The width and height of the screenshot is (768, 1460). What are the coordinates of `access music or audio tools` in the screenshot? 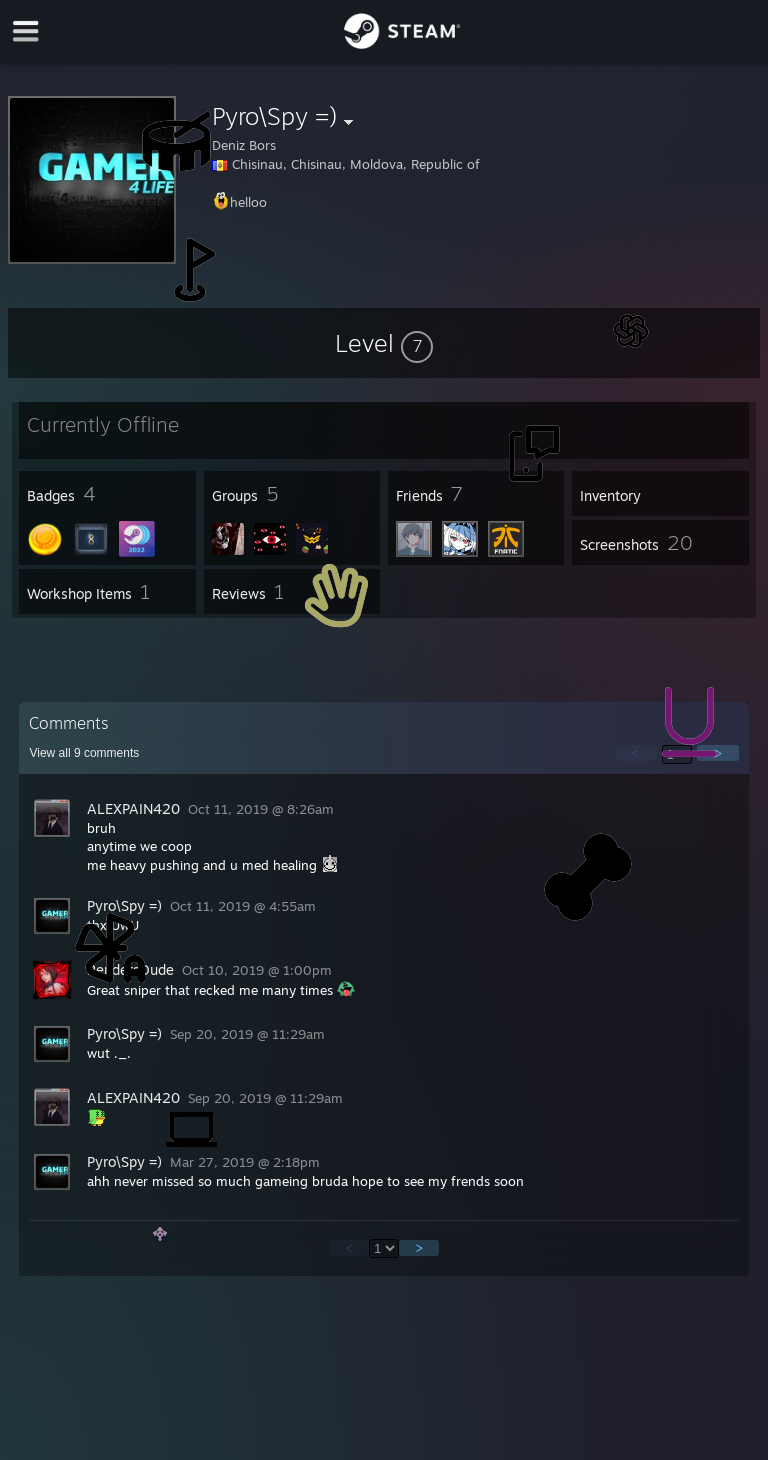 It's located at (176, 141).